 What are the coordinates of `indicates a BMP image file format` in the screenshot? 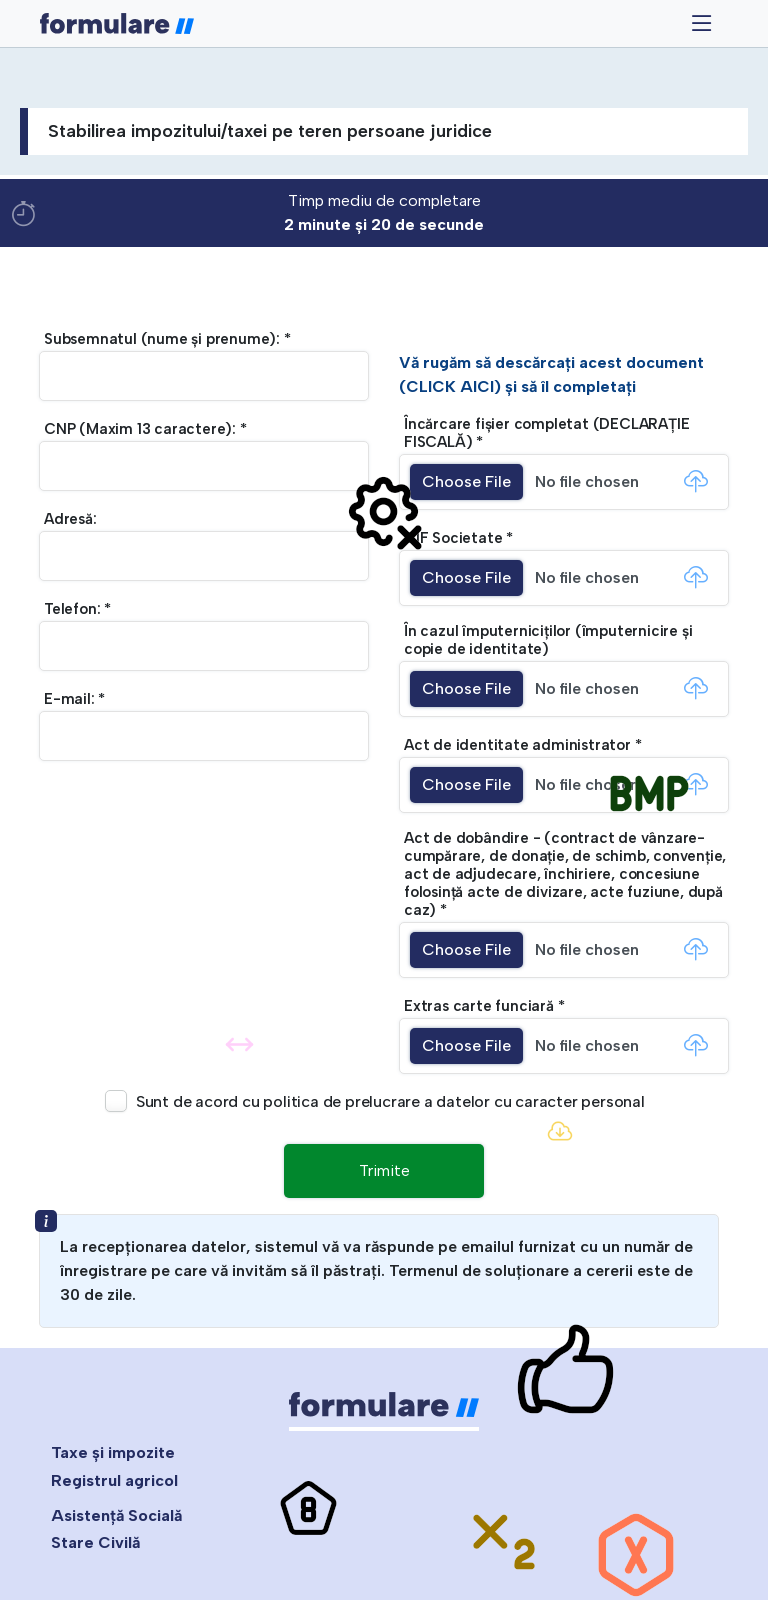 It's located at (649, 793).